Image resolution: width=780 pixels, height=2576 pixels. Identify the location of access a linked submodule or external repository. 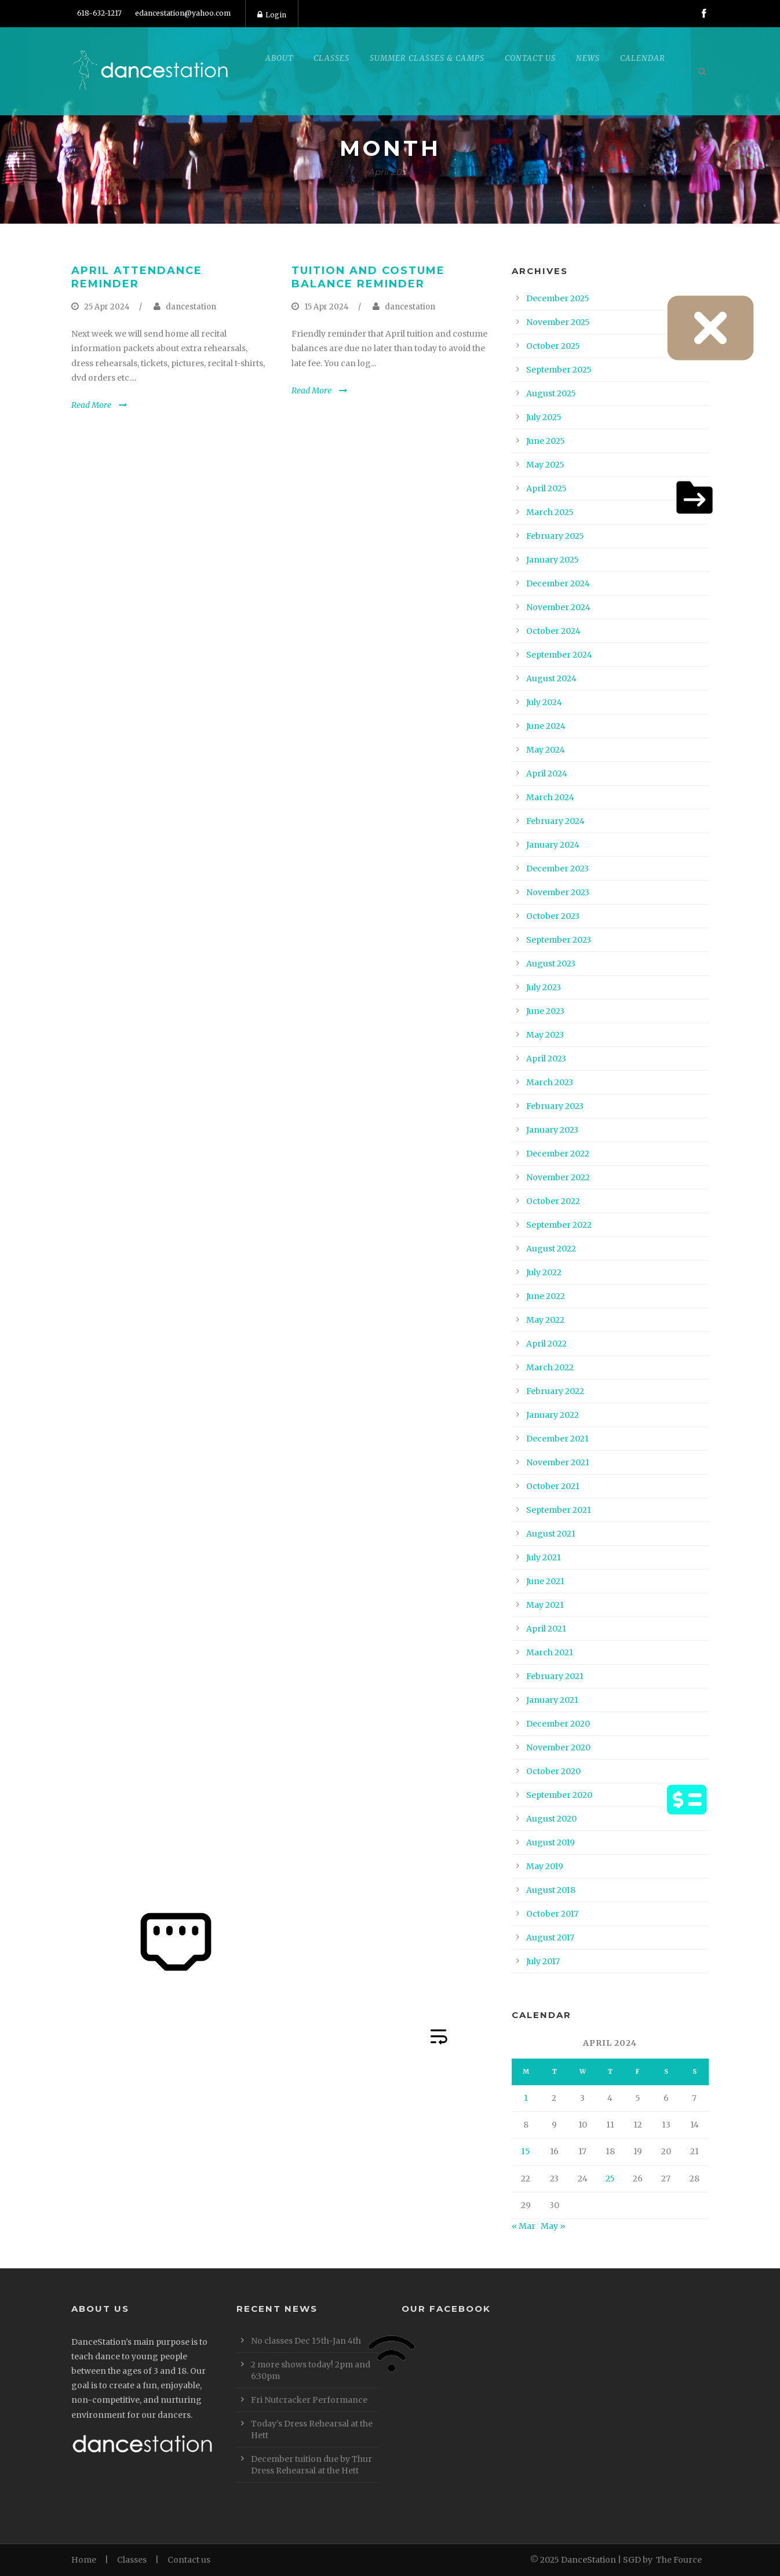
(694, 497).